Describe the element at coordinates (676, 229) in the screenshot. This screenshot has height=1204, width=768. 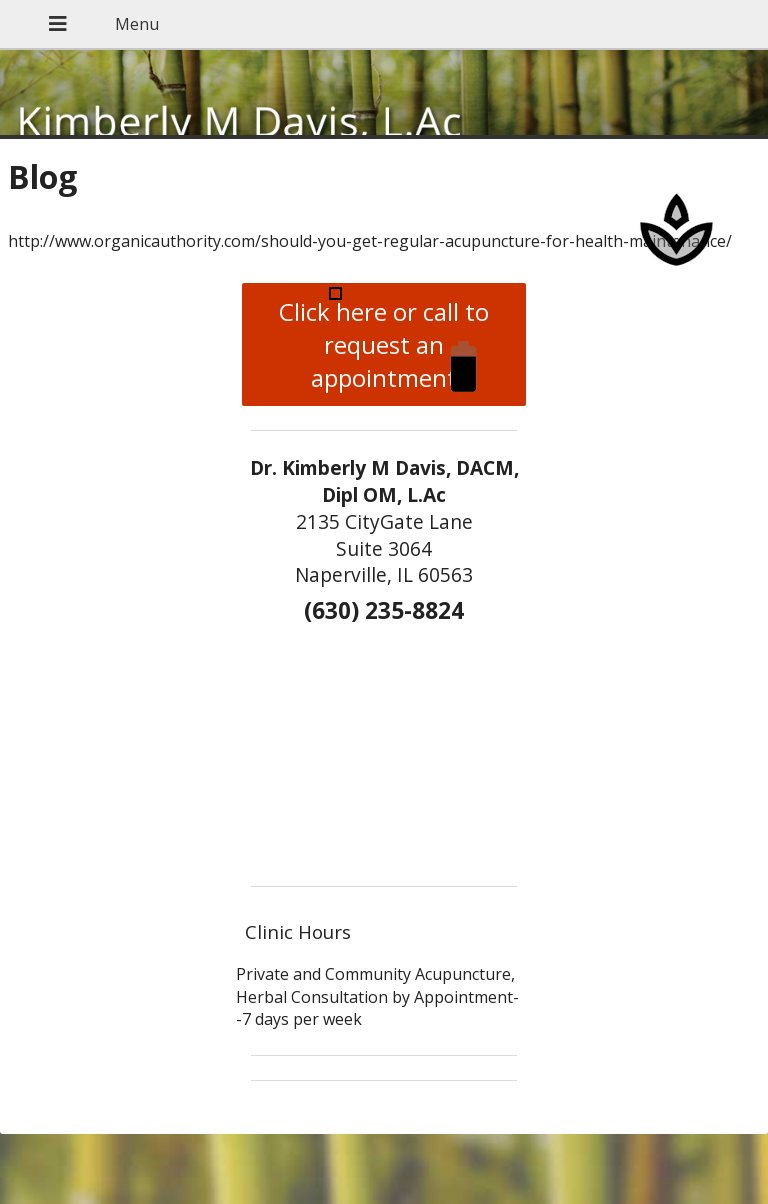
I see `access spa or wellness services` at that location.